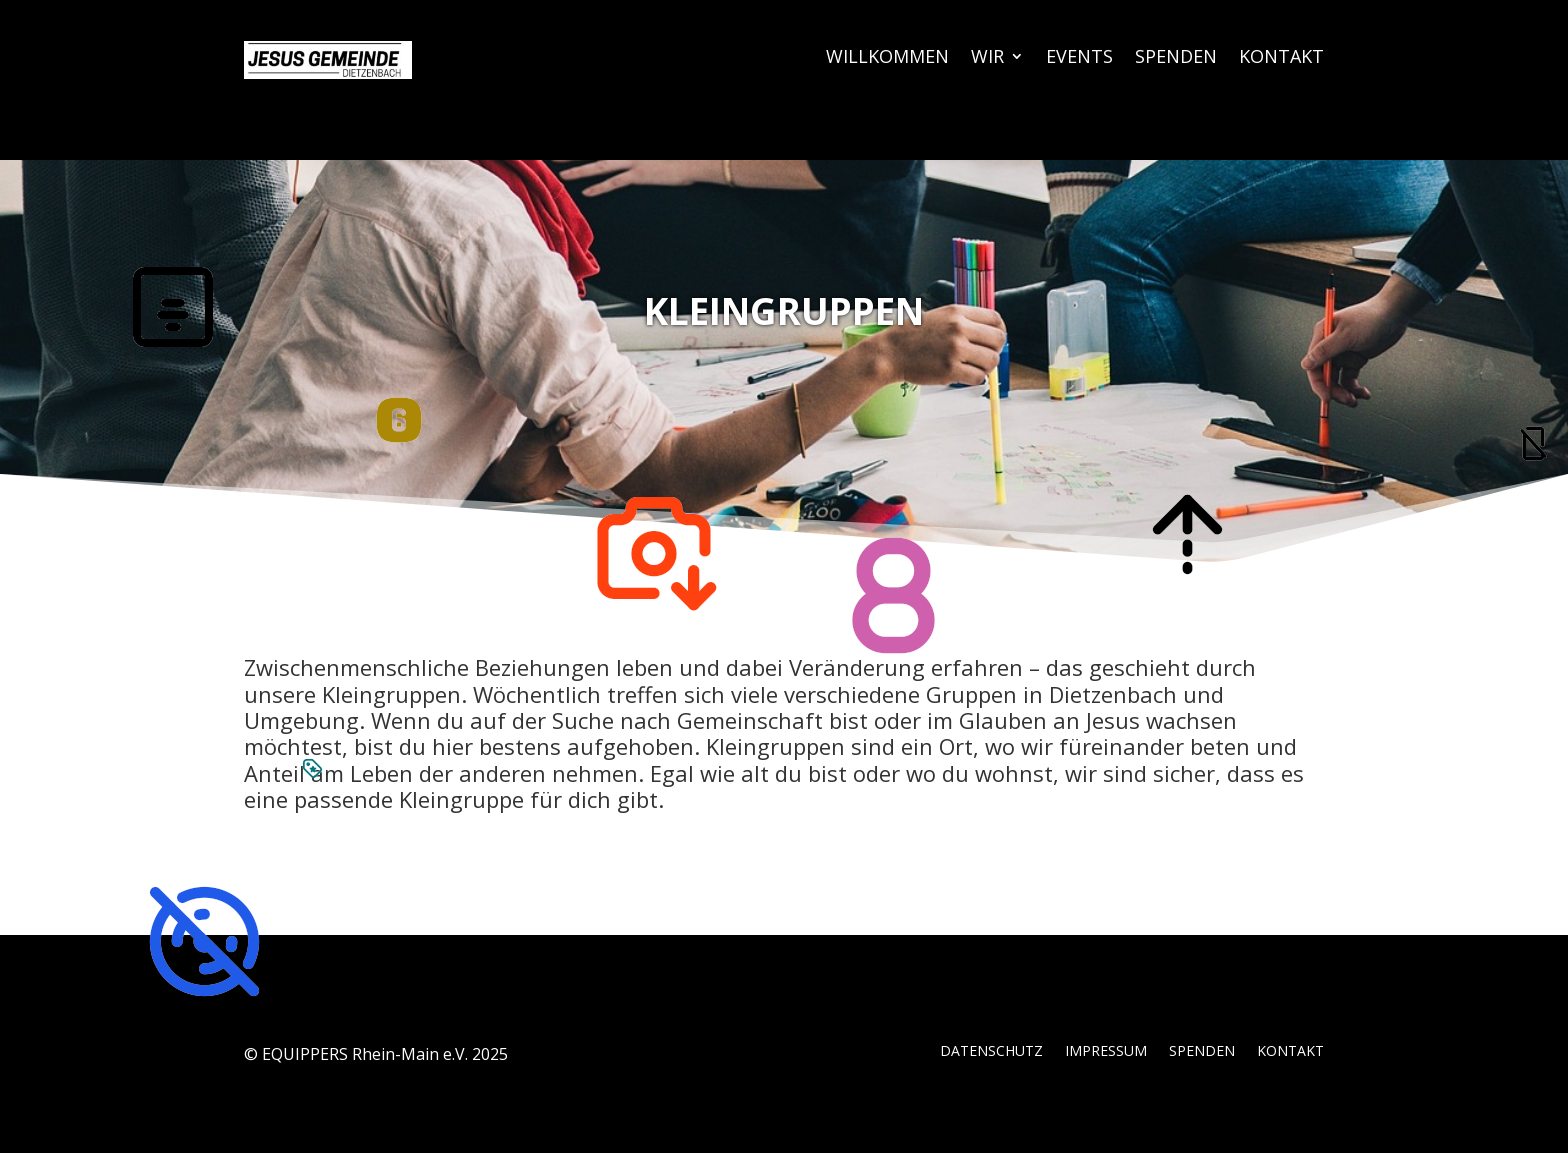 This screenshot has width=1568, height=1153. Describe the element at coordinates (399, 420) in the screenshot. I see `indicates step 6 in a multi-step process` at that location.